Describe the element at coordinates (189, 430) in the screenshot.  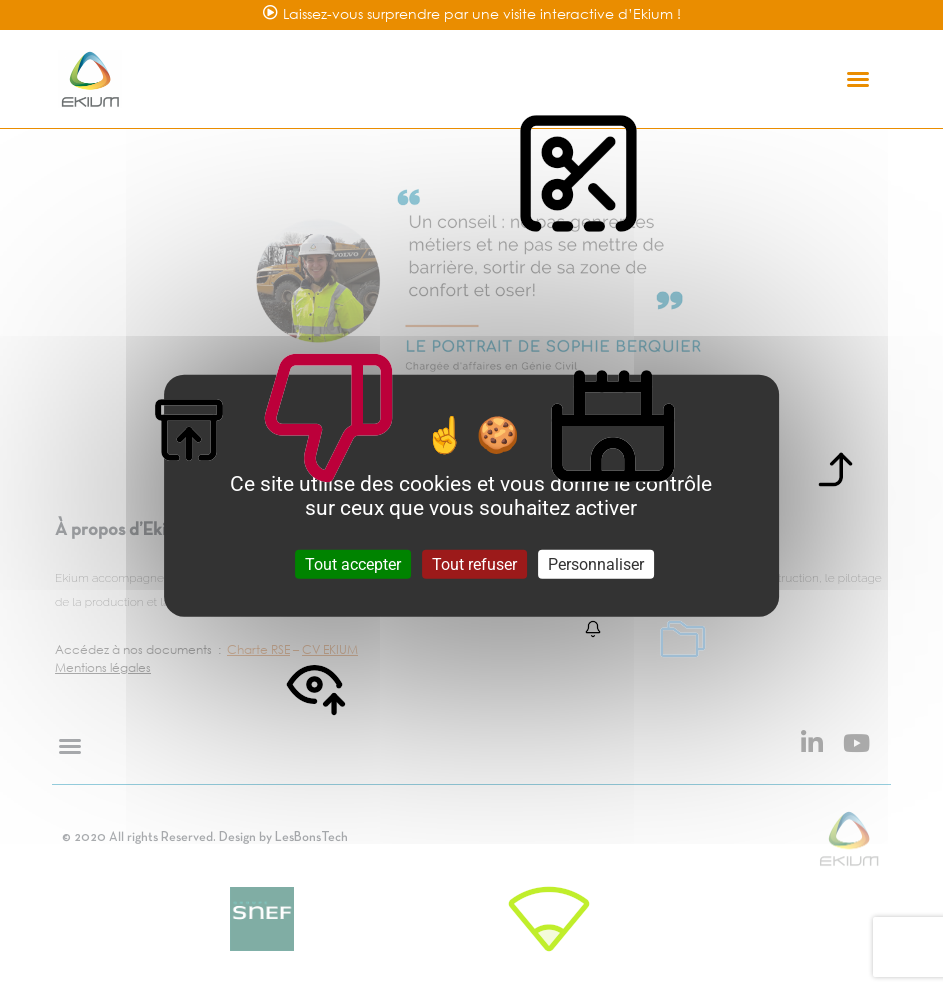
I see `restore item from archive` at that location.